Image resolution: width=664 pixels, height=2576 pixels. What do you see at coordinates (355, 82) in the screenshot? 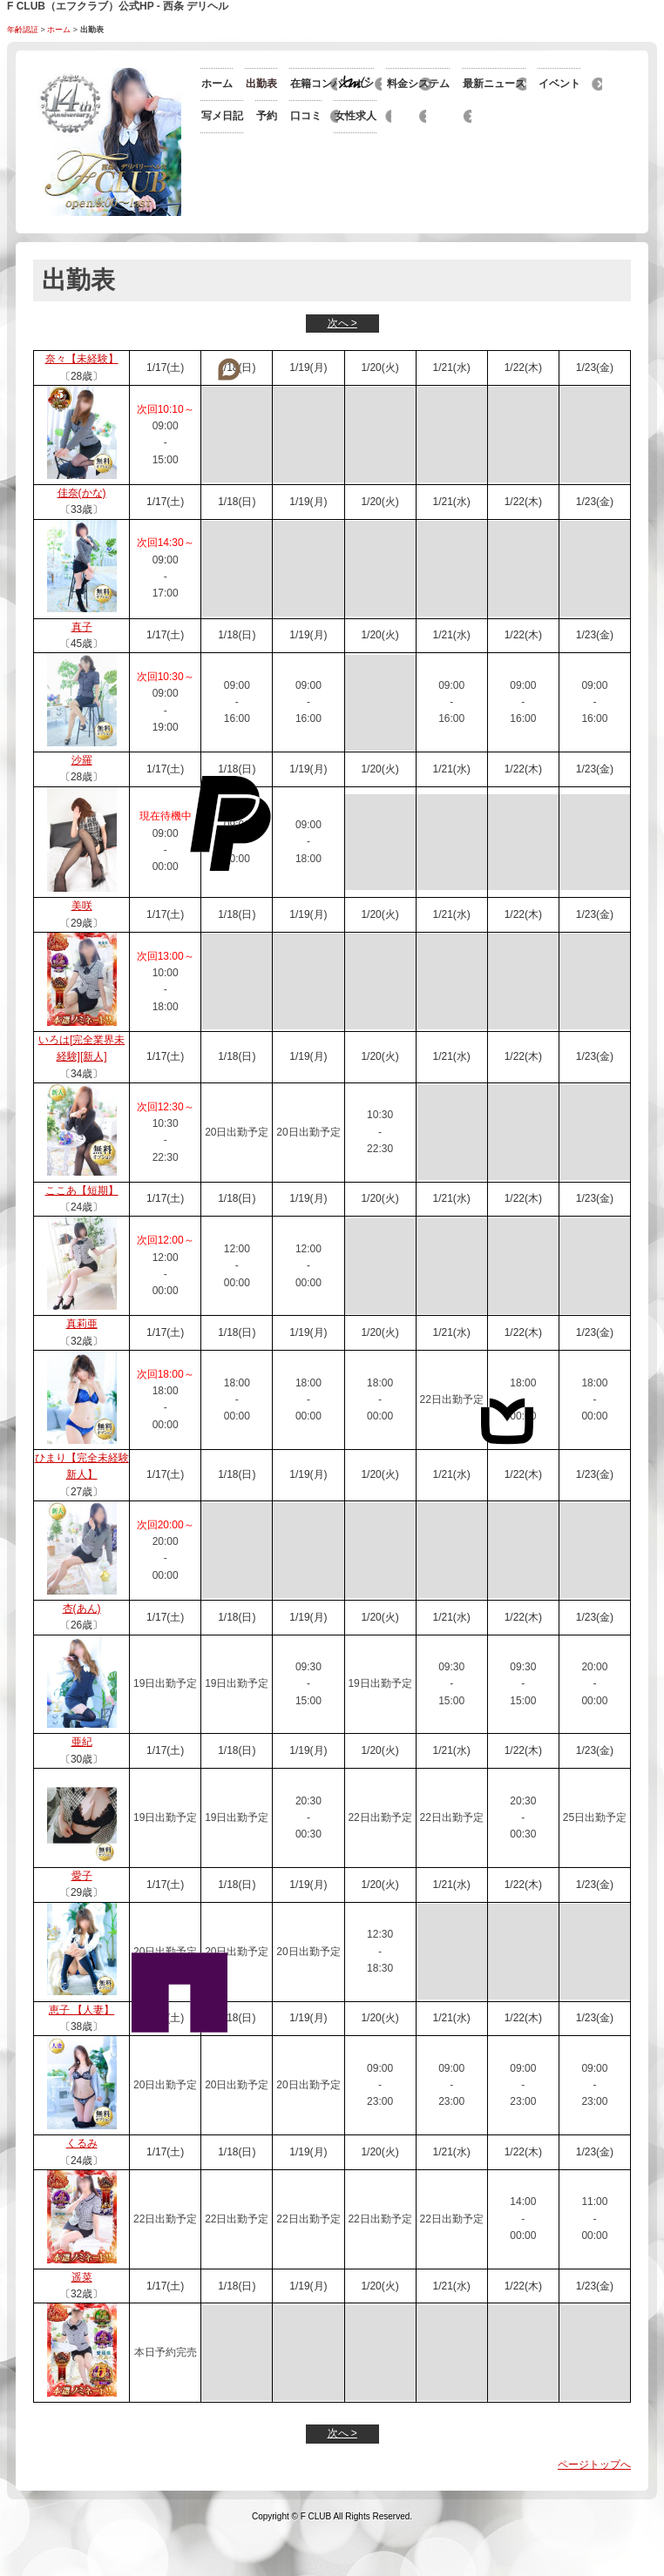
I see `indicates xml file format or data type` at bounding box center [355, 82].